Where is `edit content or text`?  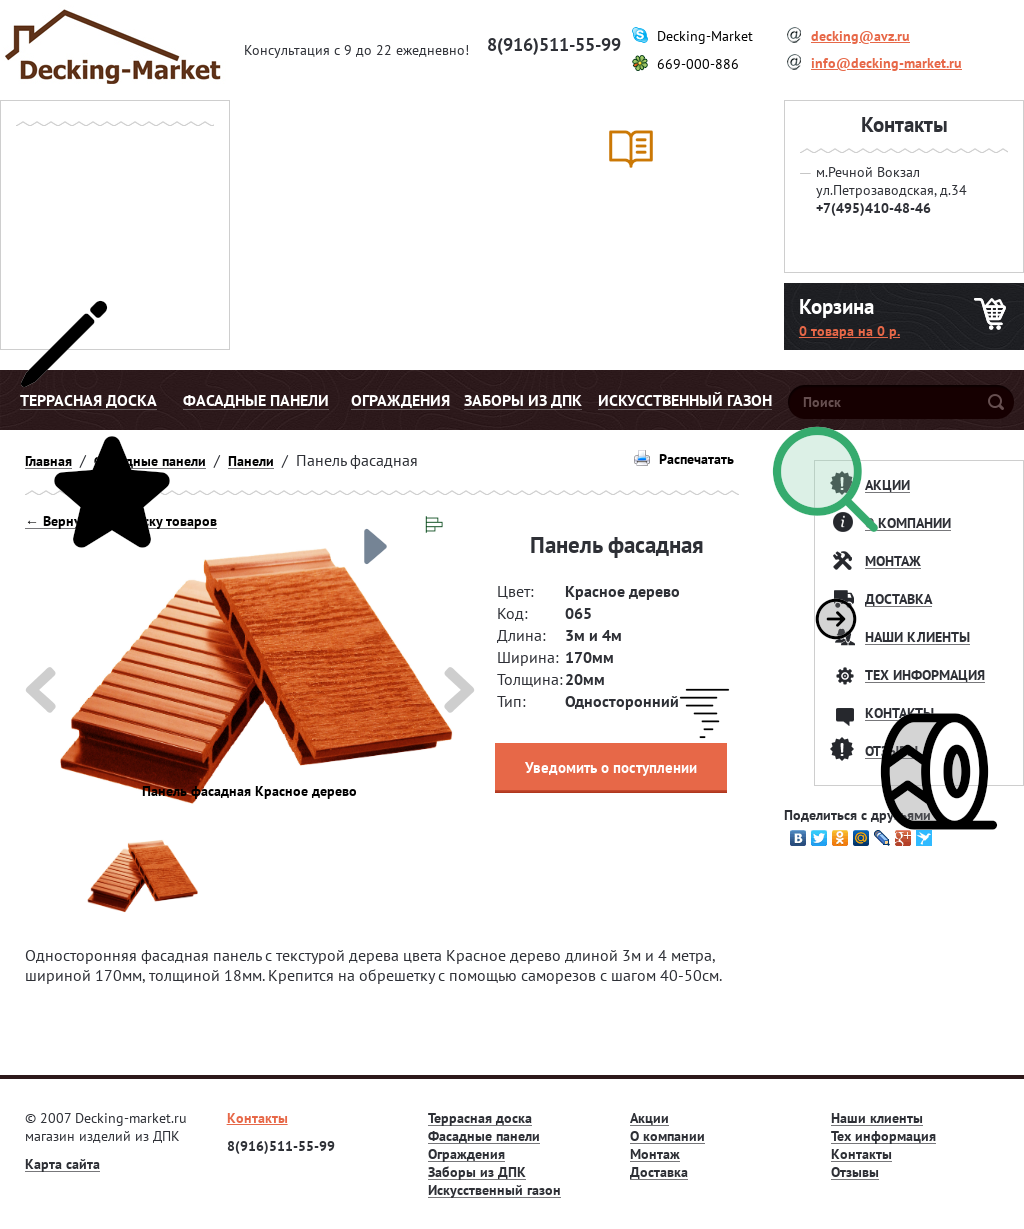
edit content or text is located at coordinates (64, 344).